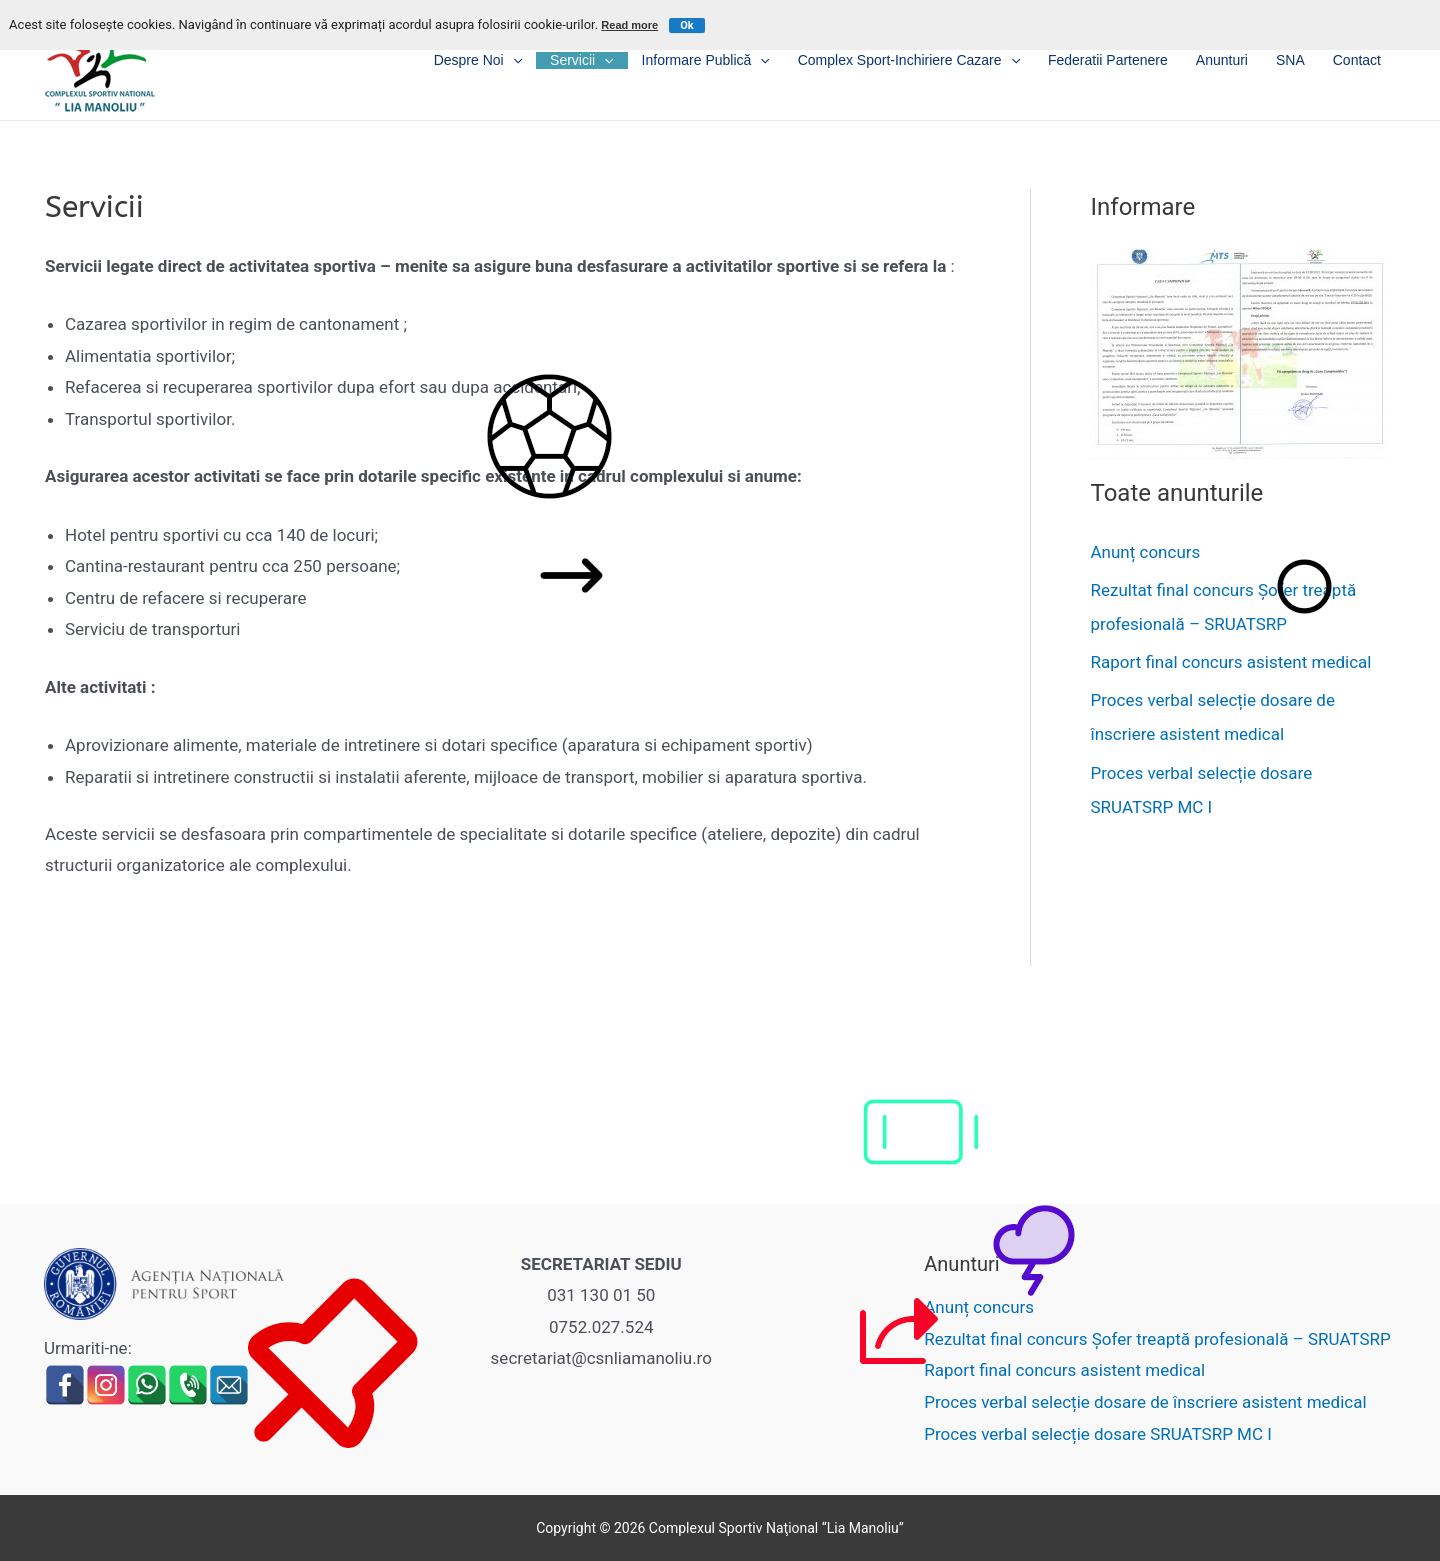  Describe the element at coordinates (326, 1369) in the screenshot. I see `pin an item to keep it visible` at that location.